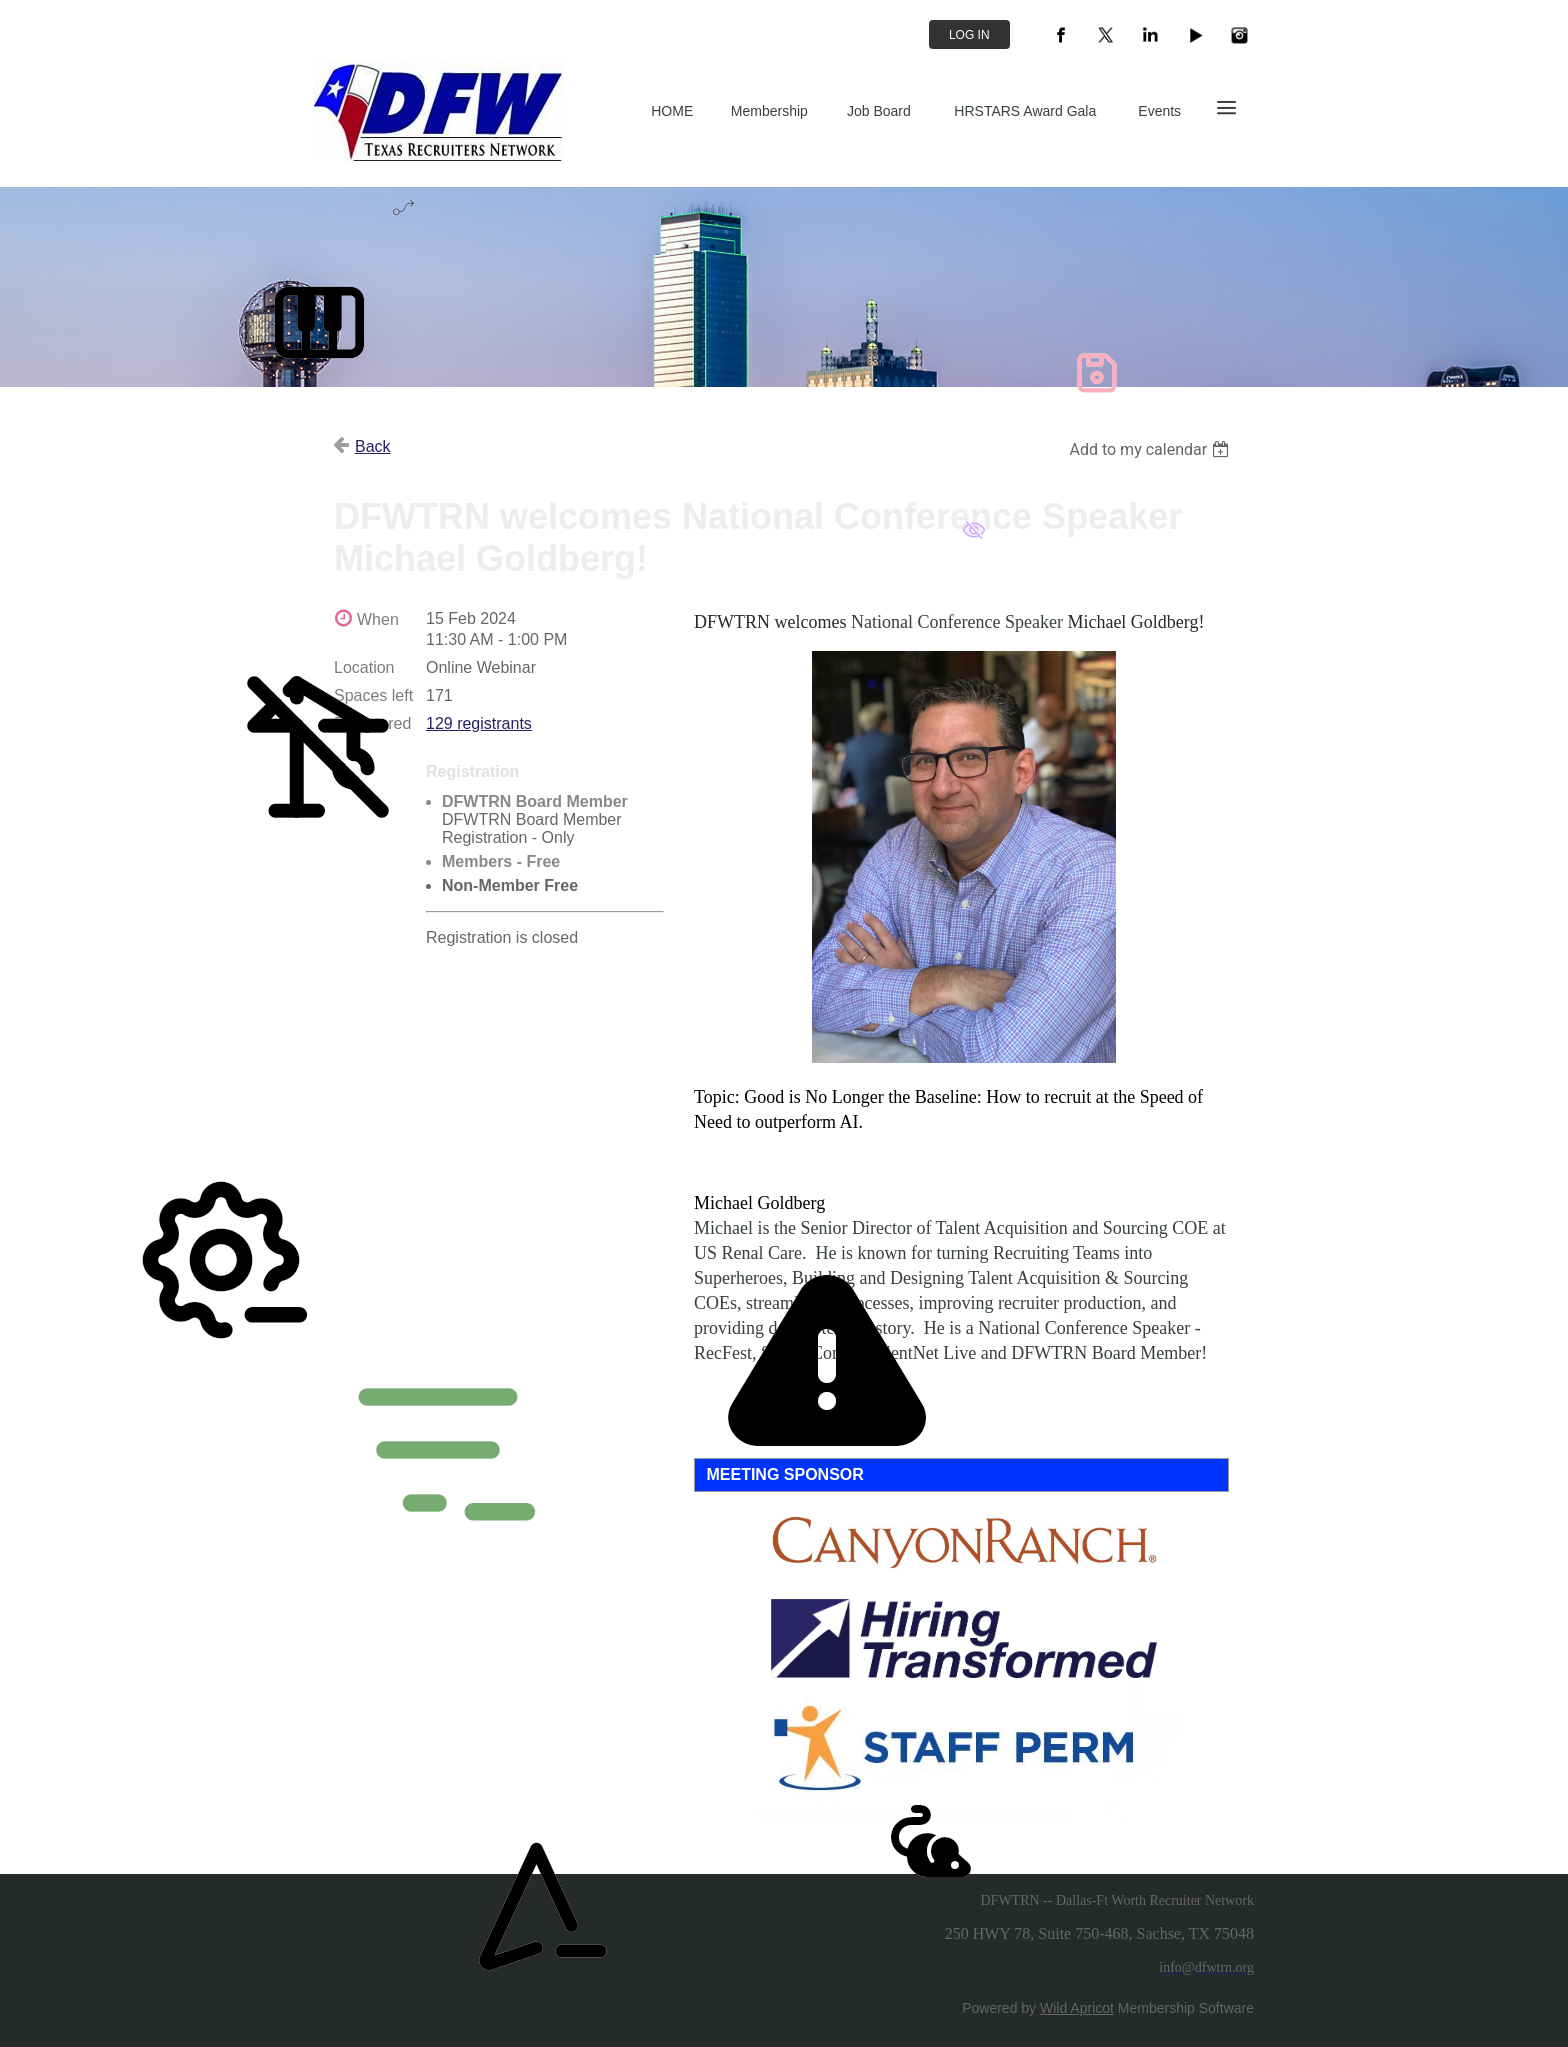  Describe the element at coordinates (974, 530) in the screenshot. I see `hide password or sensitive content` at that location.